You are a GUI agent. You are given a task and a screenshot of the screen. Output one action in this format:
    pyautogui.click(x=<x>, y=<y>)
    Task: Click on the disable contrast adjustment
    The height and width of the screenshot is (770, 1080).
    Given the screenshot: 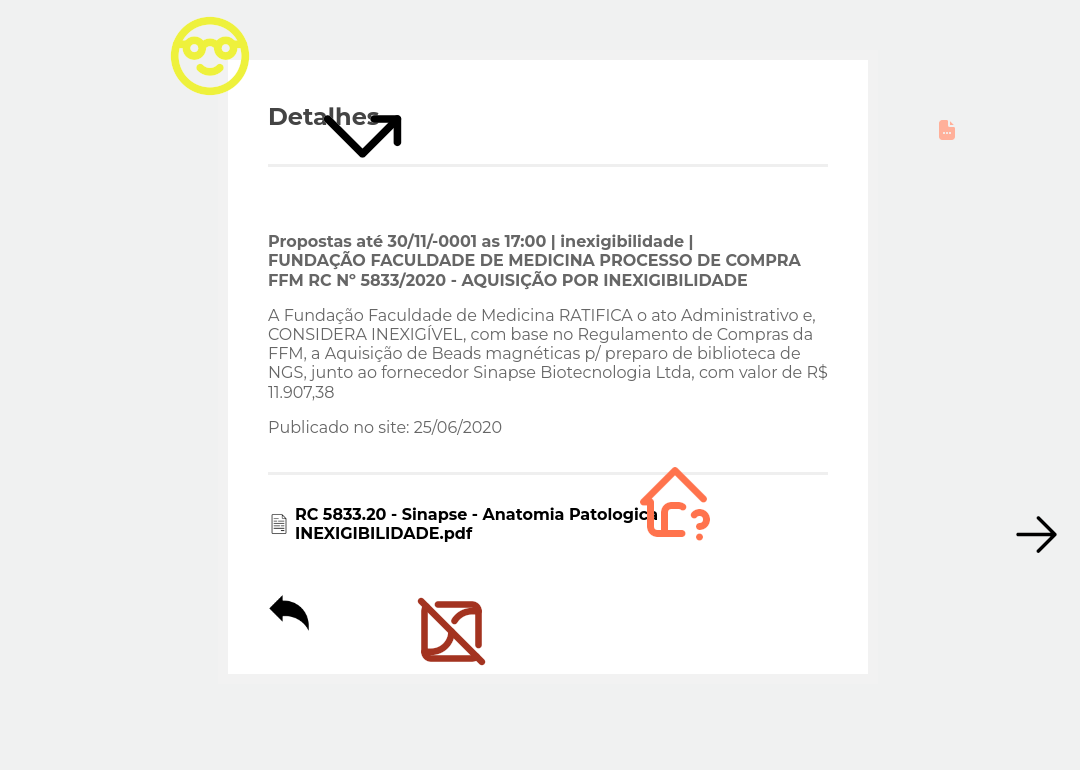 What is the action you would take?
    pyautogui.click(x=451, y=631)
    